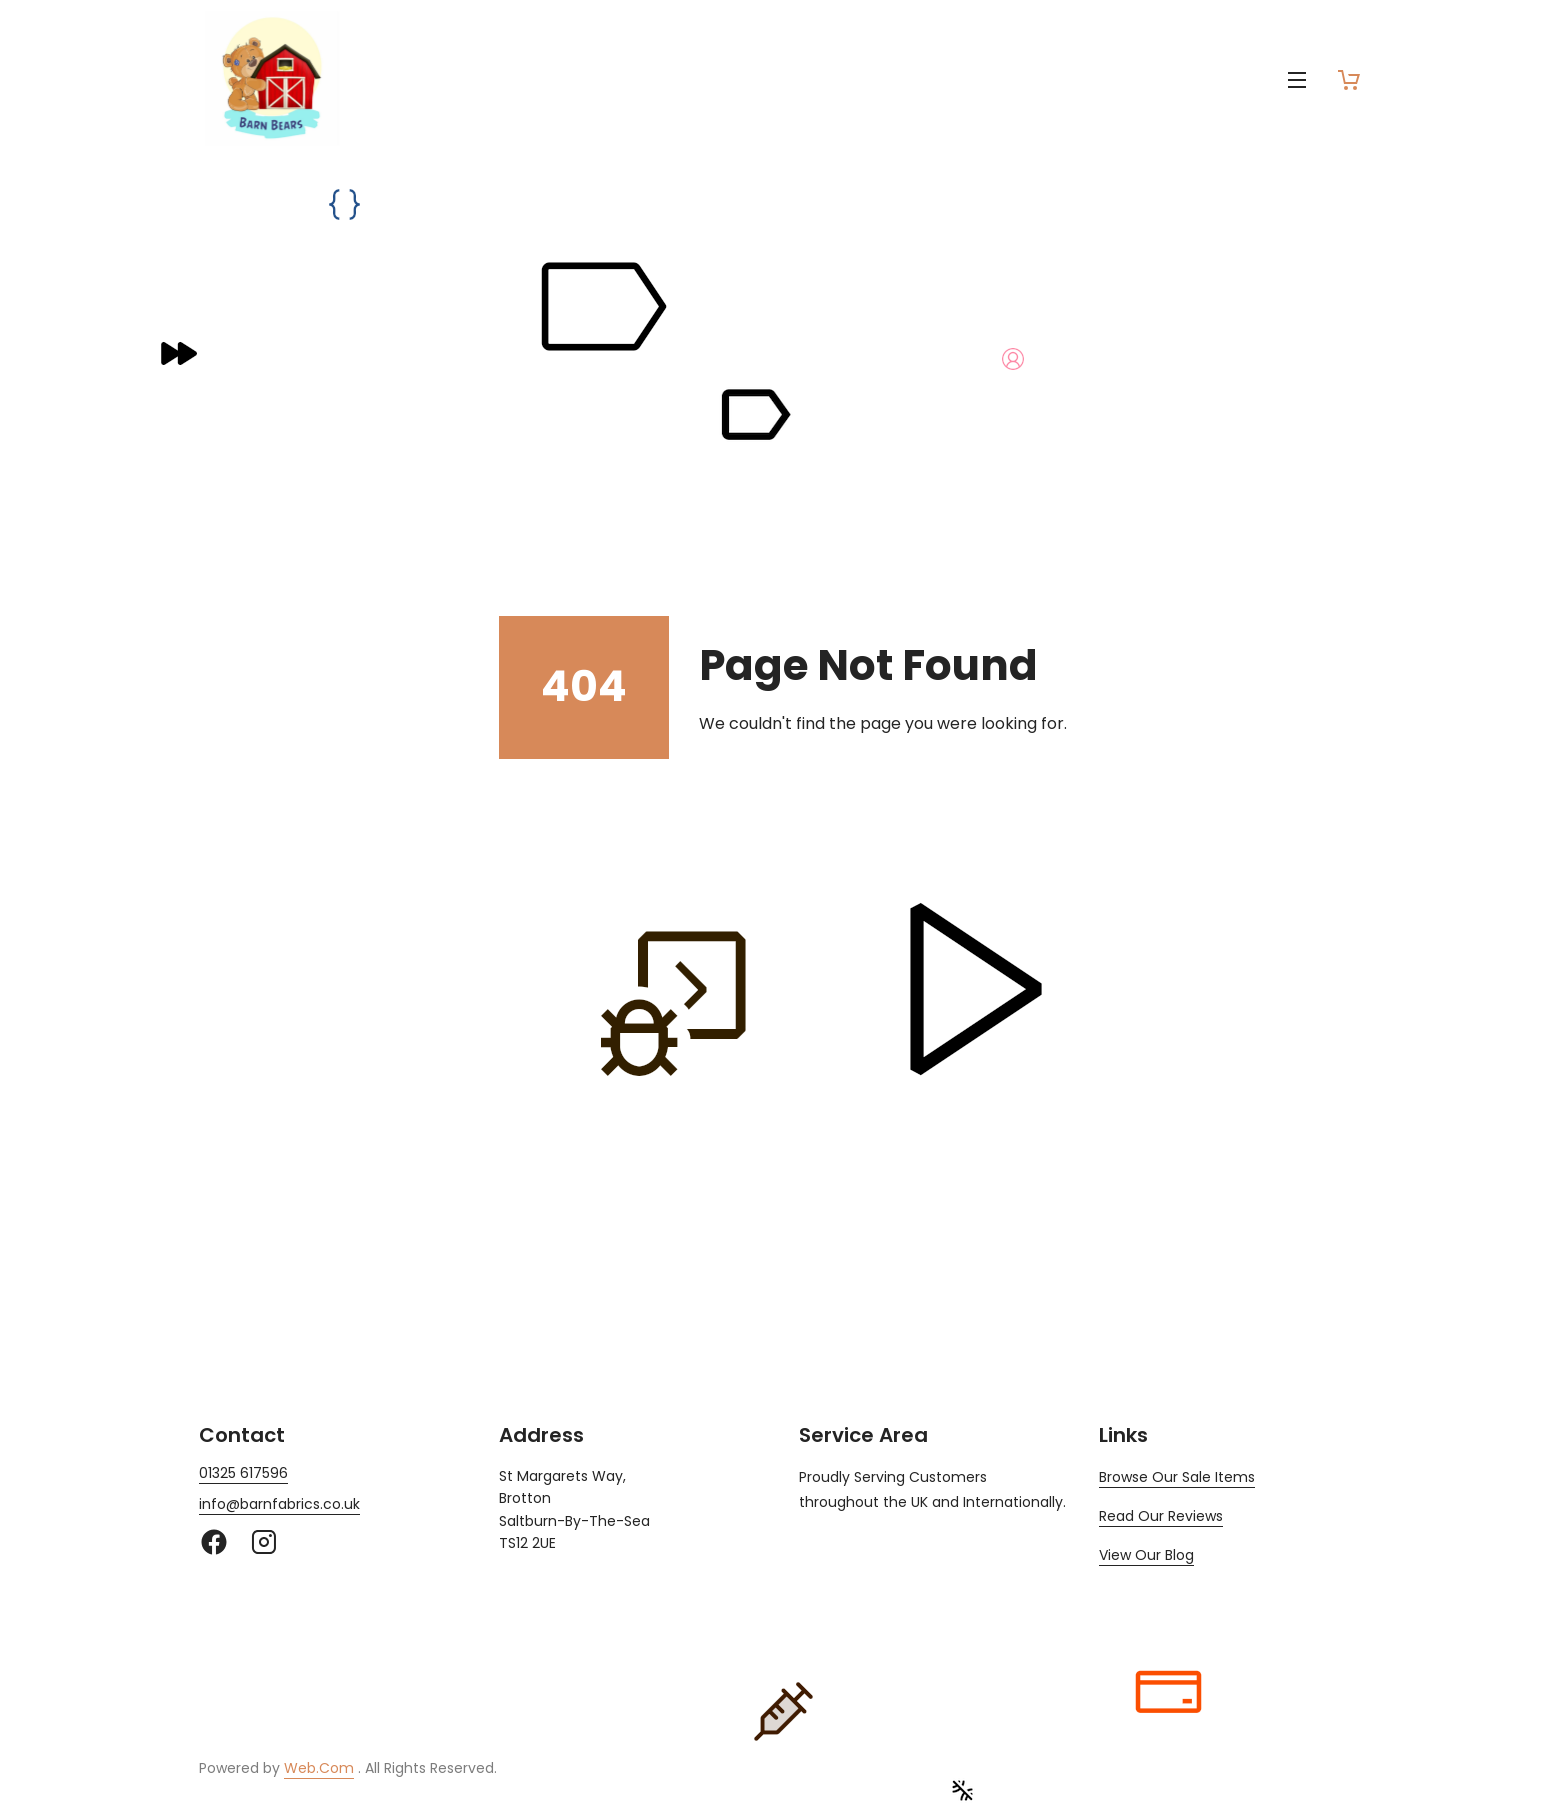 Image resolution: width=1568 pixels, height=1809 pixels. I want to click on manage payment methods, so click(1168, 1689).